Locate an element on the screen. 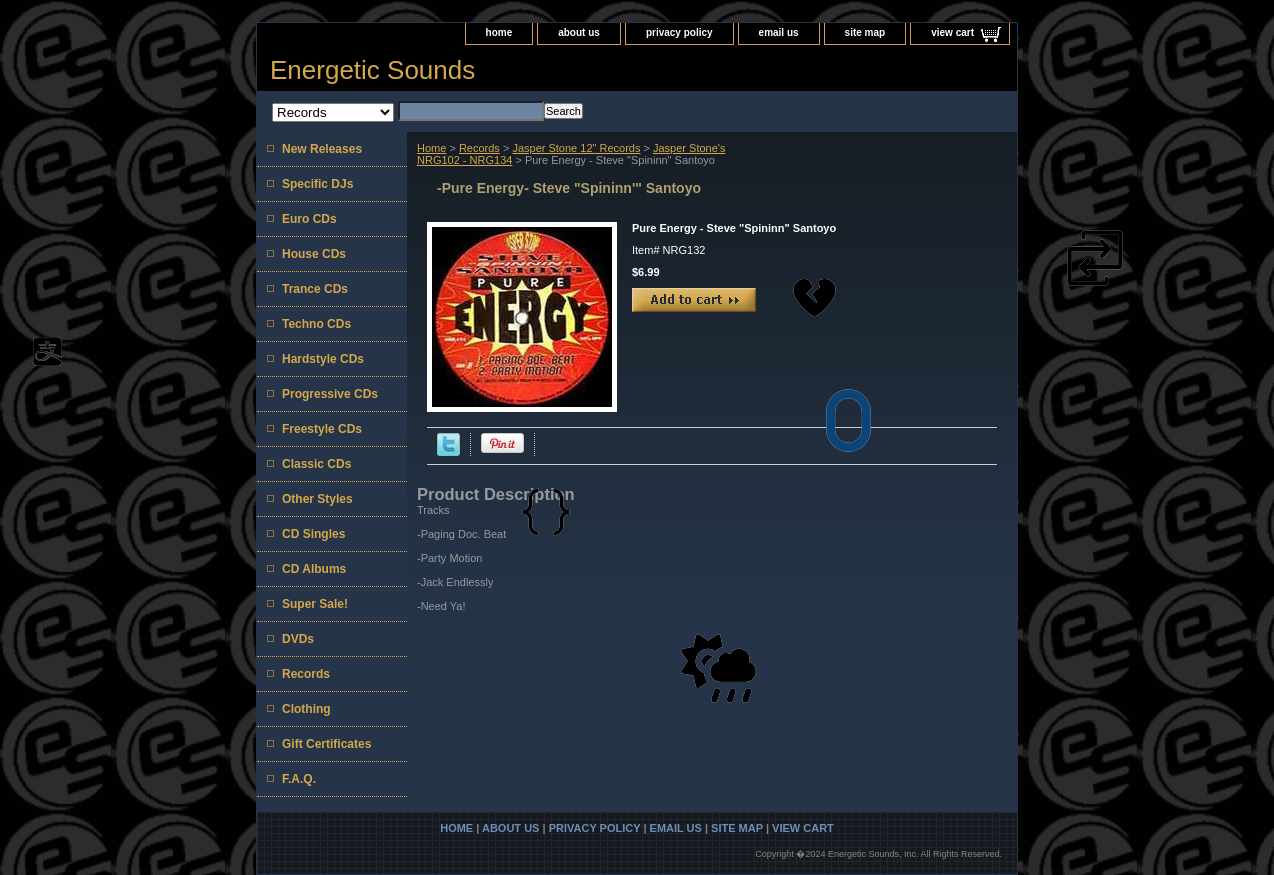  unlike or remove from favorites is located at coordinates (814, 297).